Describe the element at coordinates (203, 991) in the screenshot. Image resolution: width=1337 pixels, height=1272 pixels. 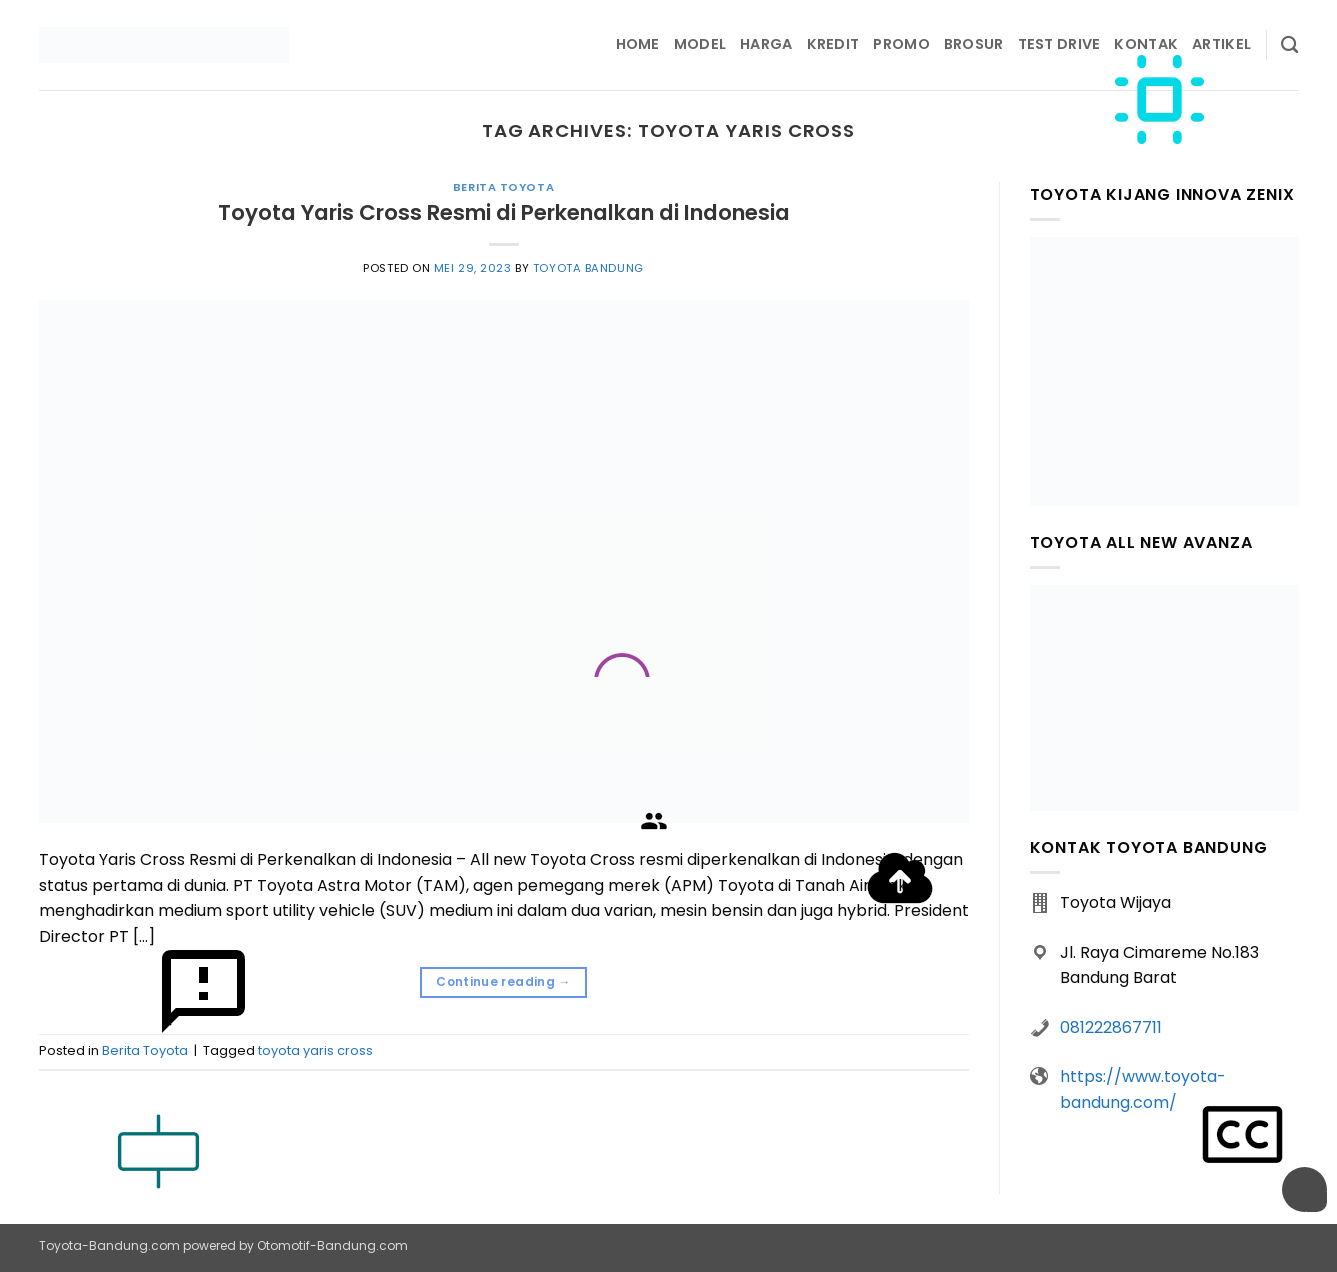
I see `submit feedback or report an issue` at that location.